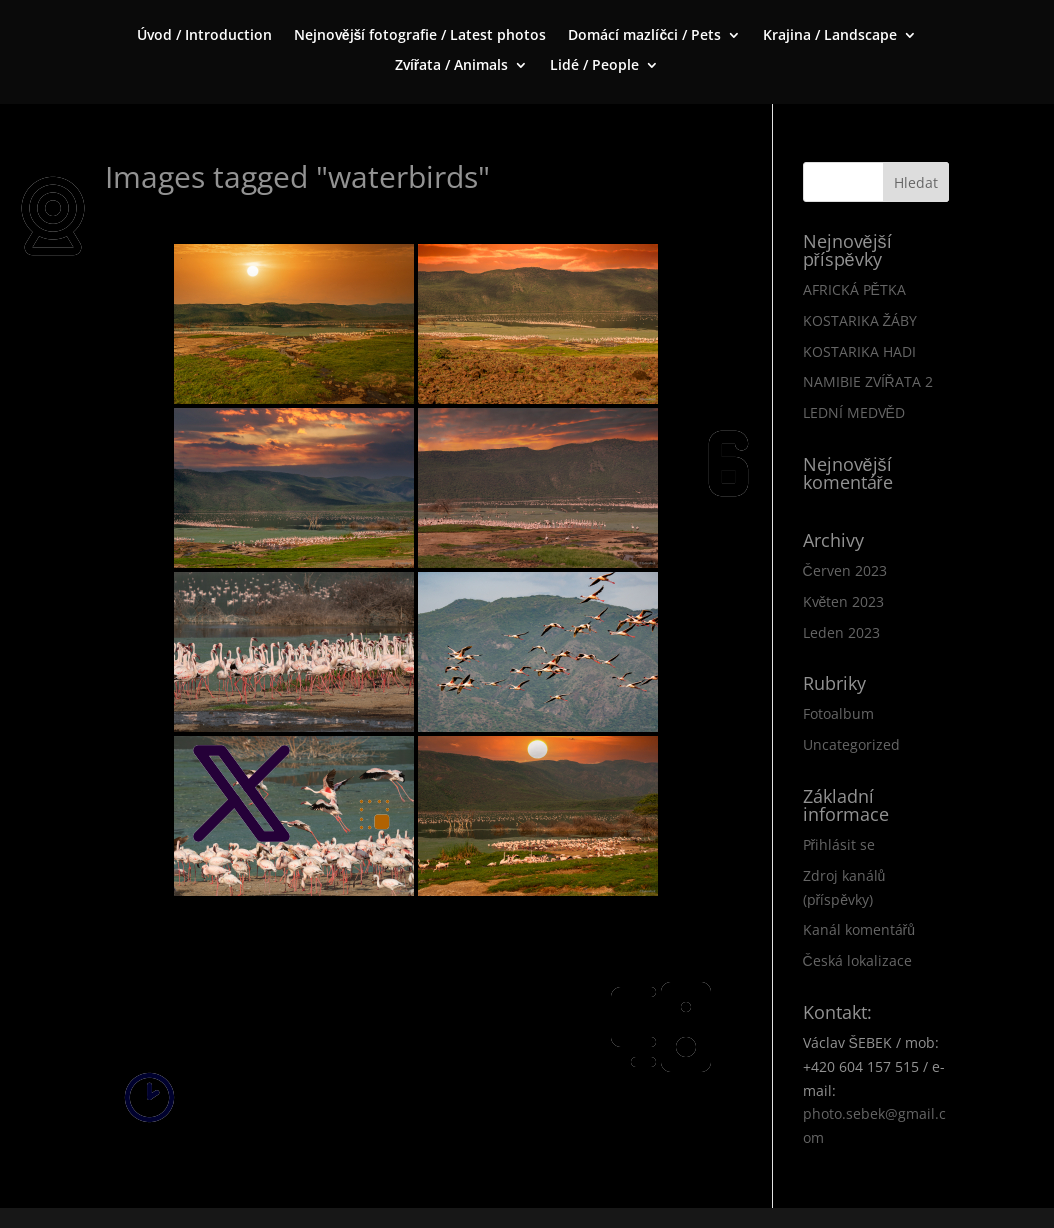  I want to click on align content to bottom-right corner, so click(374, 814).